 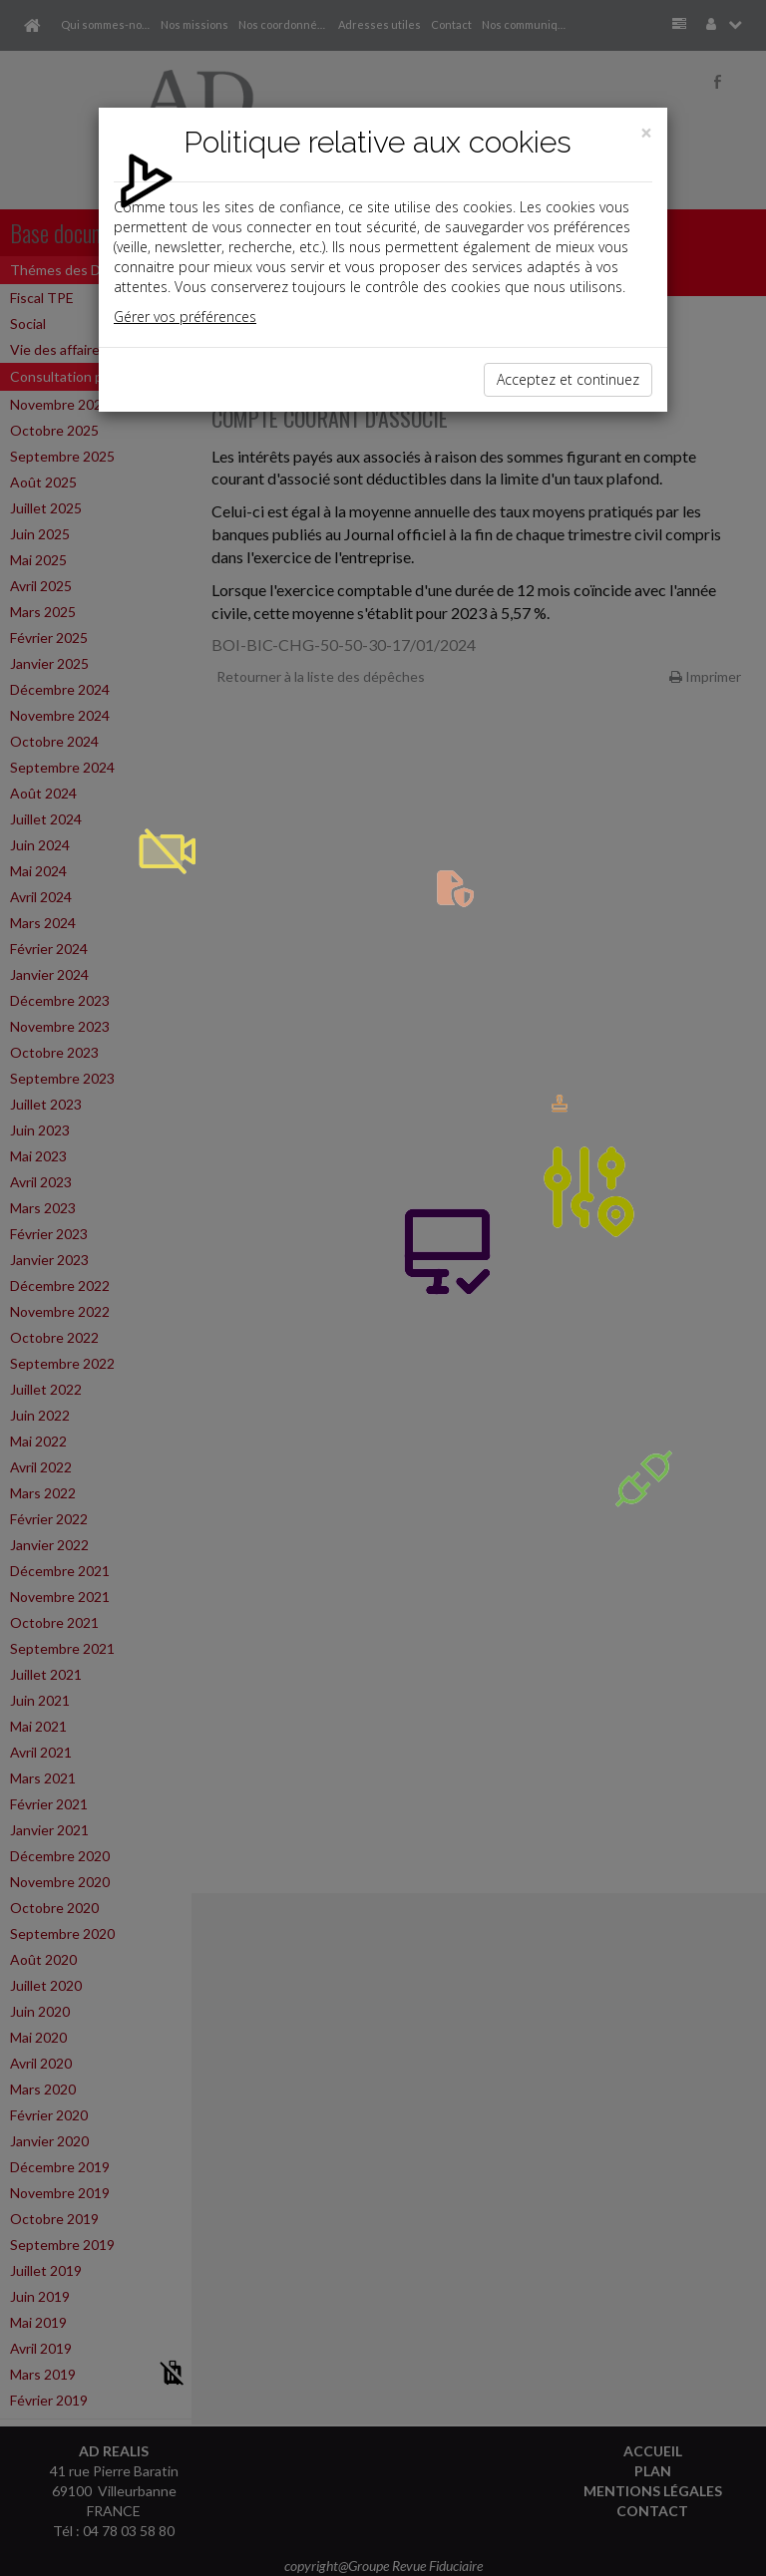 I want to click on apply a stamp or seal to a document, so click(x=560, y=1104).